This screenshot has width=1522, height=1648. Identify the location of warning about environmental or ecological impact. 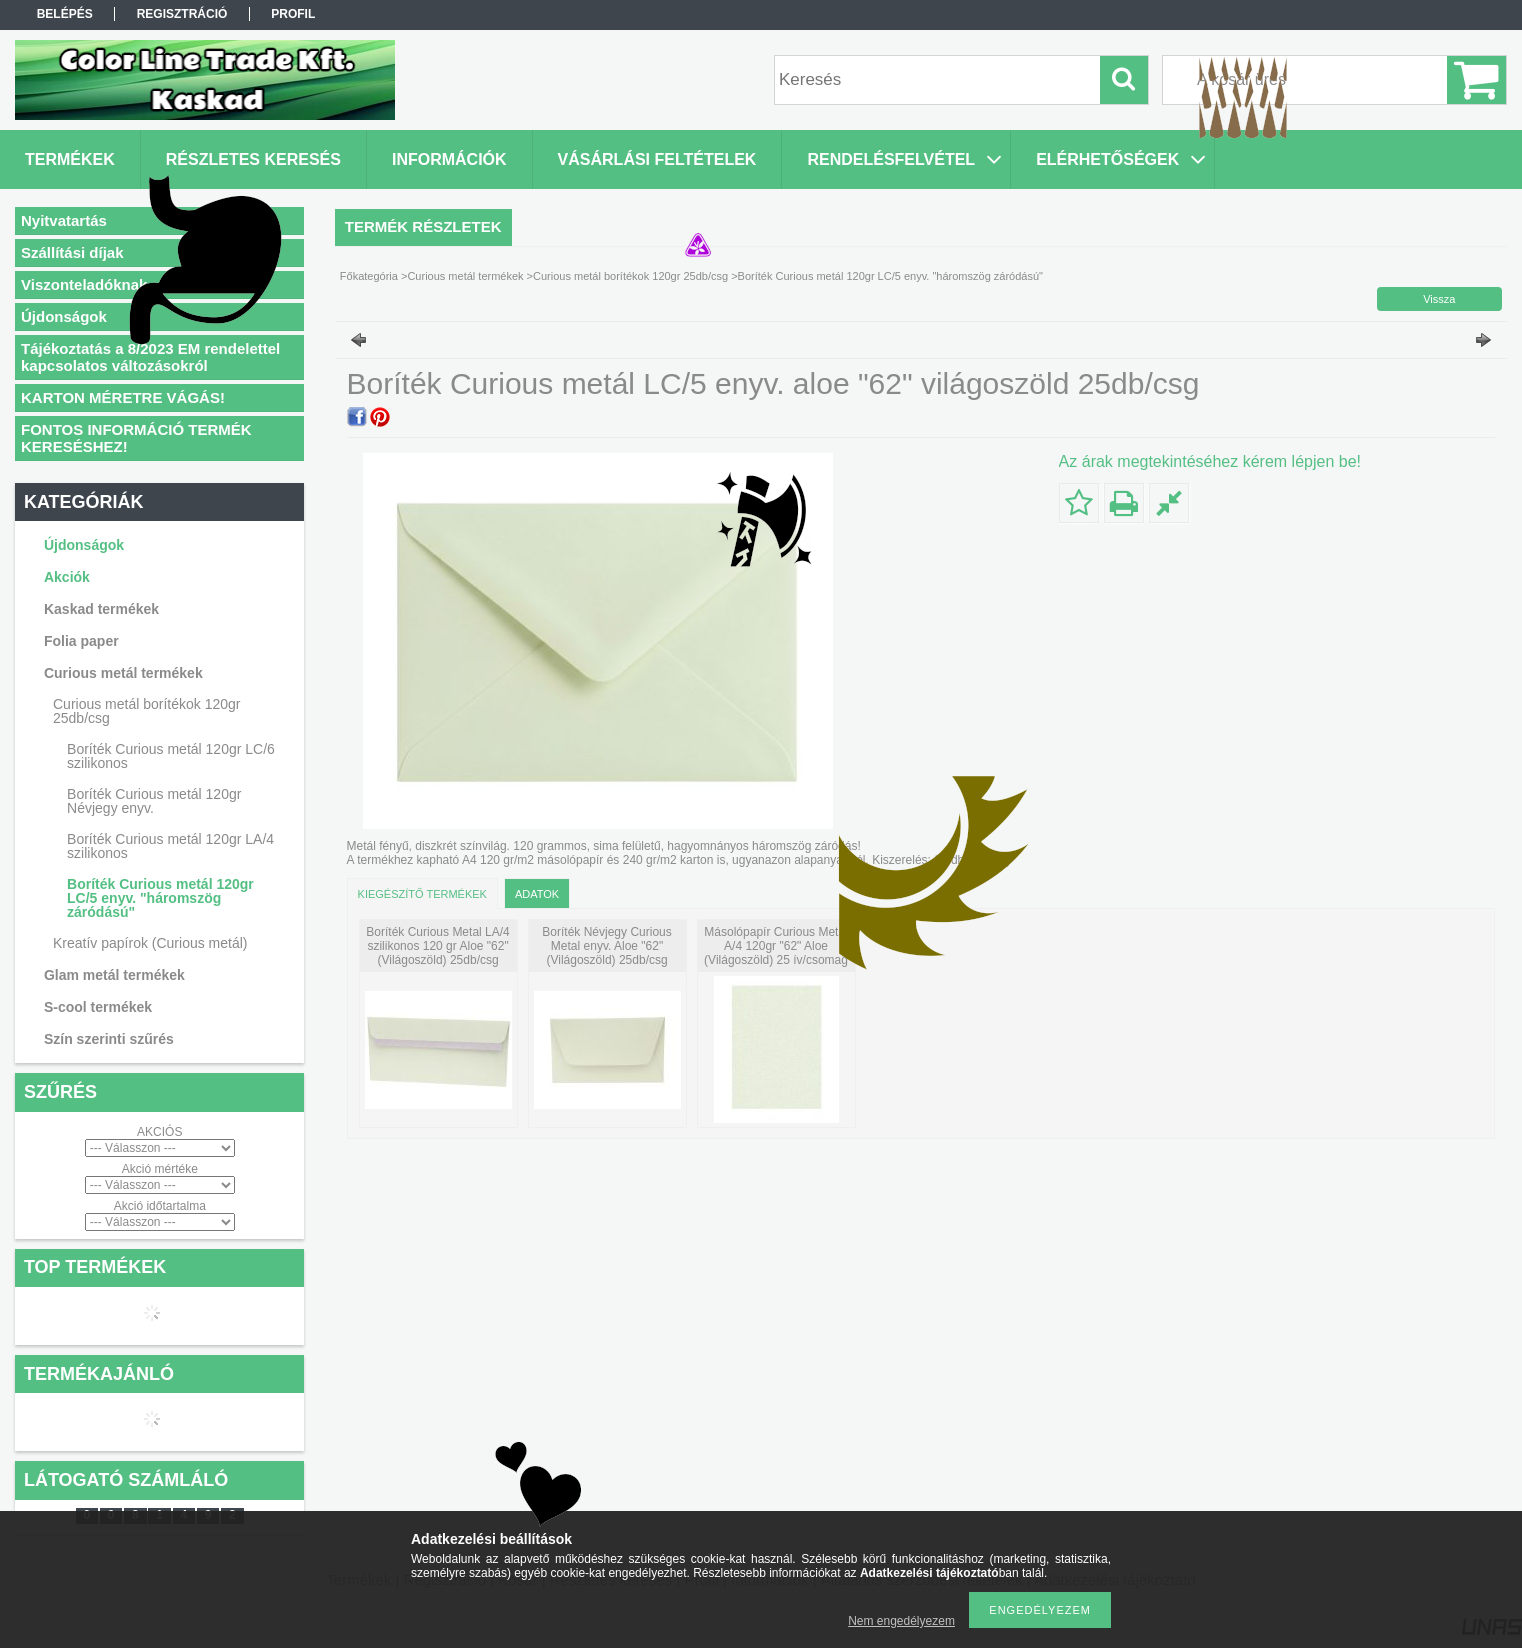
(698, 246).